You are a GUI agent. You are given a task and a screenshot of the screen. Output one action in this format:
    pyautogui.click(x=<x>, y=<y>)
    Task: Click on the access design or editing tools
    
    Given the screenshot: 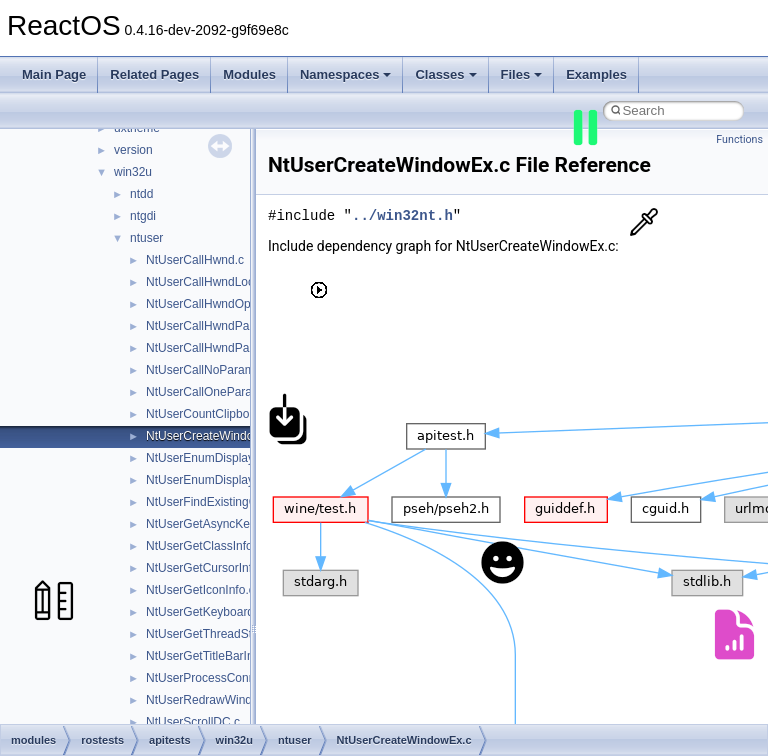 What is the action you would take?
    pyautogui.click(x=54, y=601)
    